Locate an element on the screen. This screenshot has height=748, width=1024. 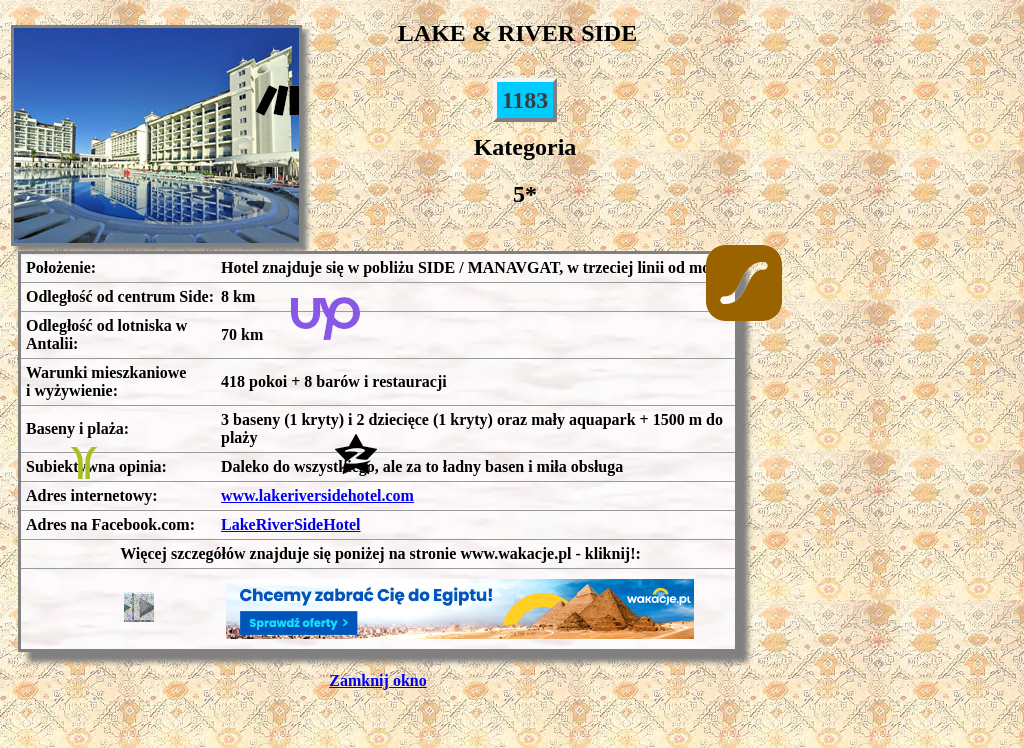
Guangzhou Metro app or service is located at coordinates (84, 463).